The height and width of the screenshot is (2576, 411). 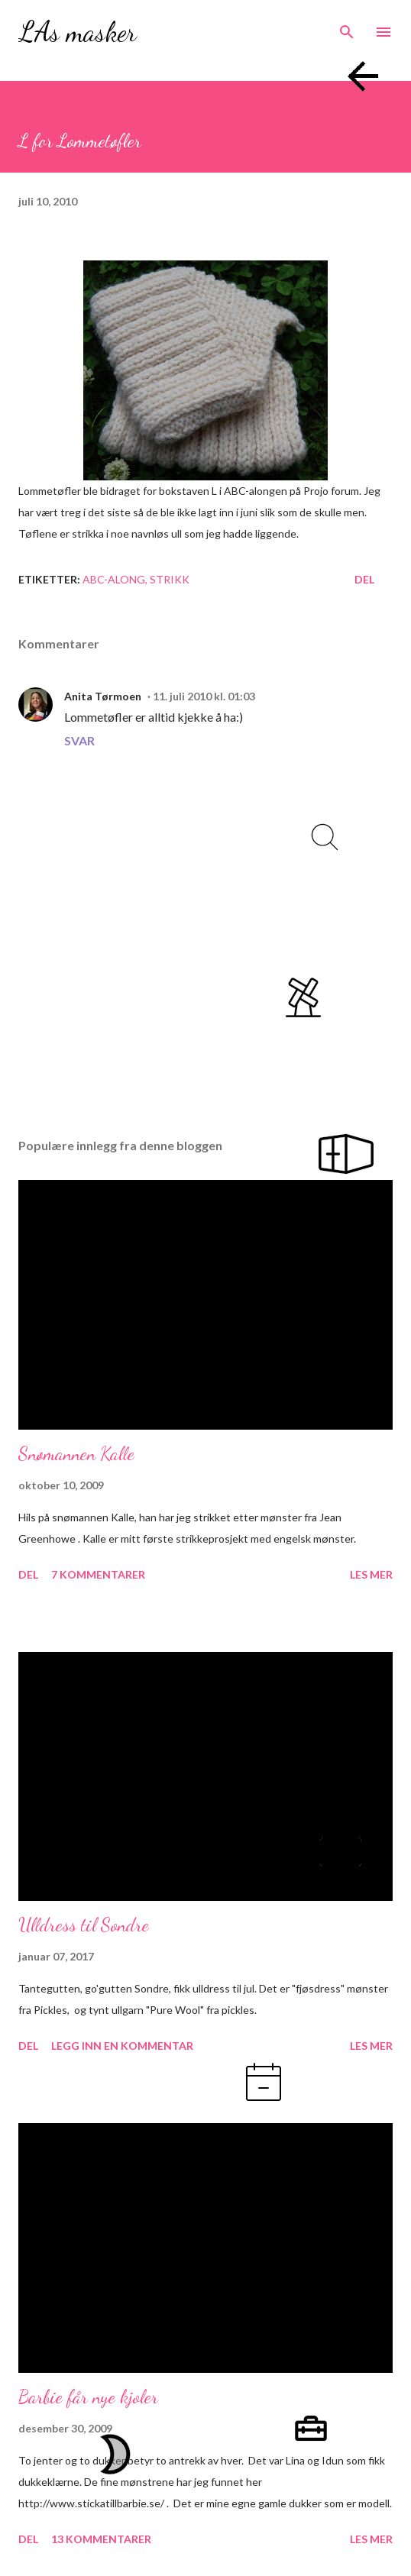 I want to click on indicates renewable or wind energy options, so click(x=303, y=998).